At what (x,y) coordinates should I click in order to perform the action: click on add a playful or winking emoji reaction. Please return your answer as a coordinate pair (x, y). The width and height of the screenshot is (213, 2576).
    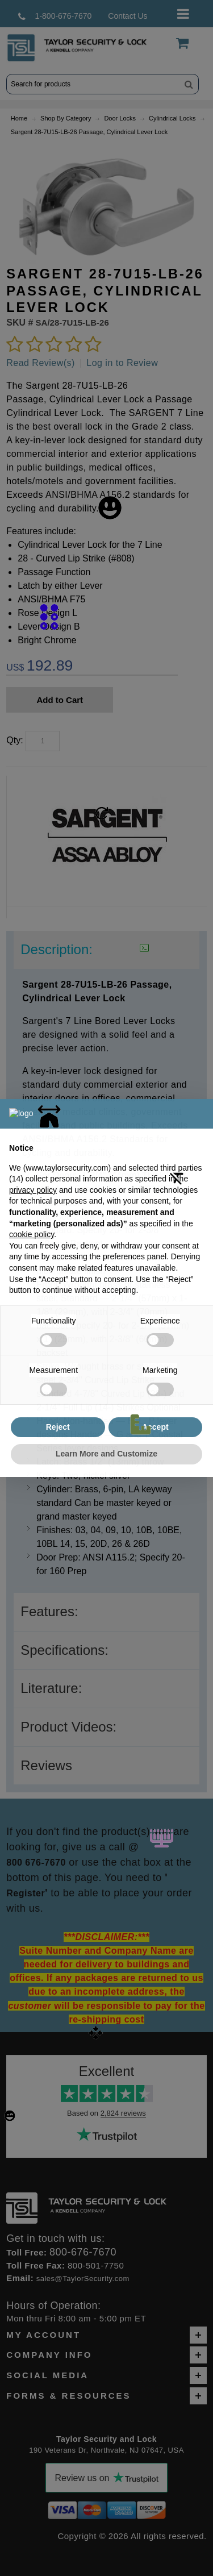
    Looking at the image, I should click on (10, 2116).